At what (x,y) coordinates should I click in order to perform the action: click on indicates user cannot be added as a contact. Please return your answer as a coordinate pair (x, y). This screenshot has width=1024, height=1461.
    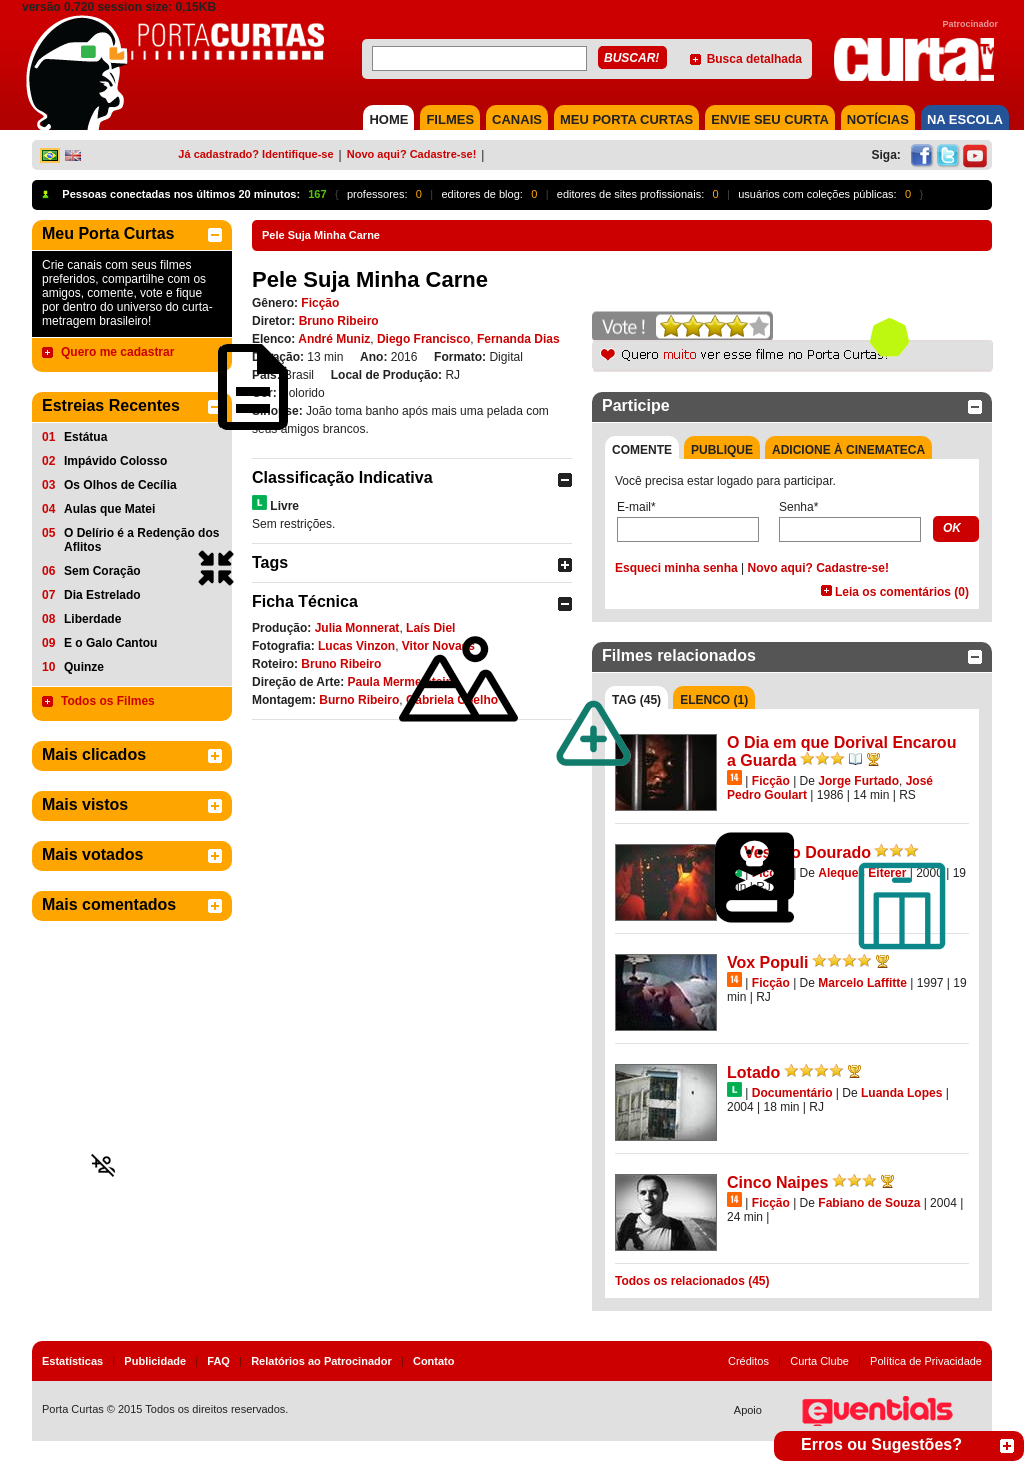
    Looking at the image, I should click on (103, 1164).